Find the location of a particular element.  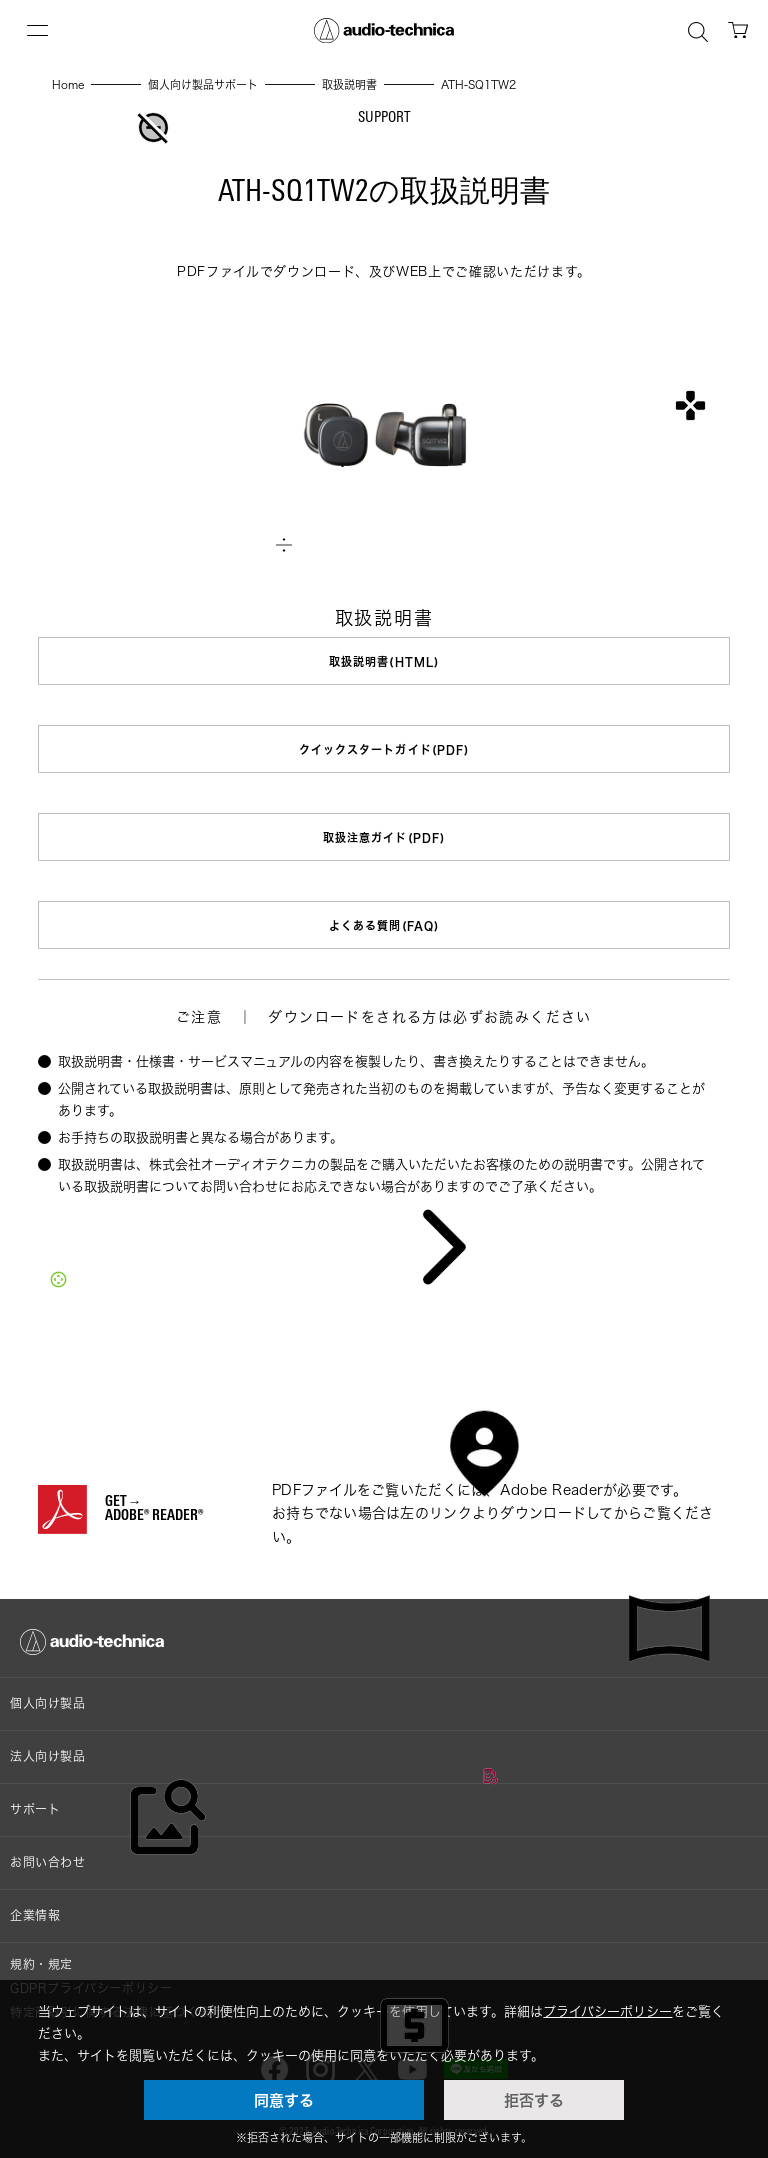

search for images or photos is located at coordinates (168, 1817).